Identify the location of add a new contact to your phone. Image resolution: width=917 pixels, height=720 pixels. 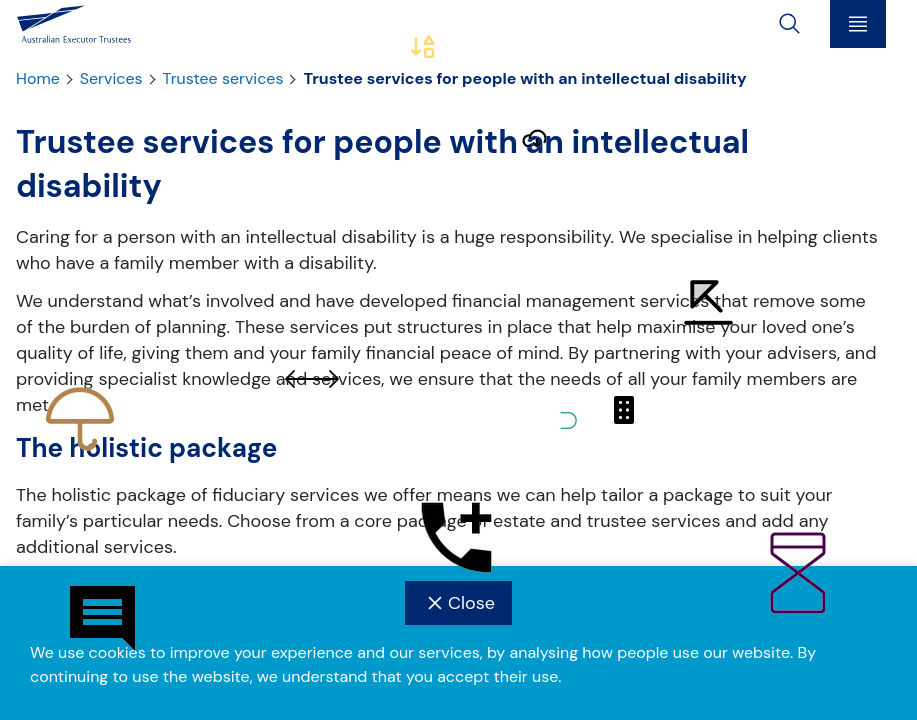
(456, 537).